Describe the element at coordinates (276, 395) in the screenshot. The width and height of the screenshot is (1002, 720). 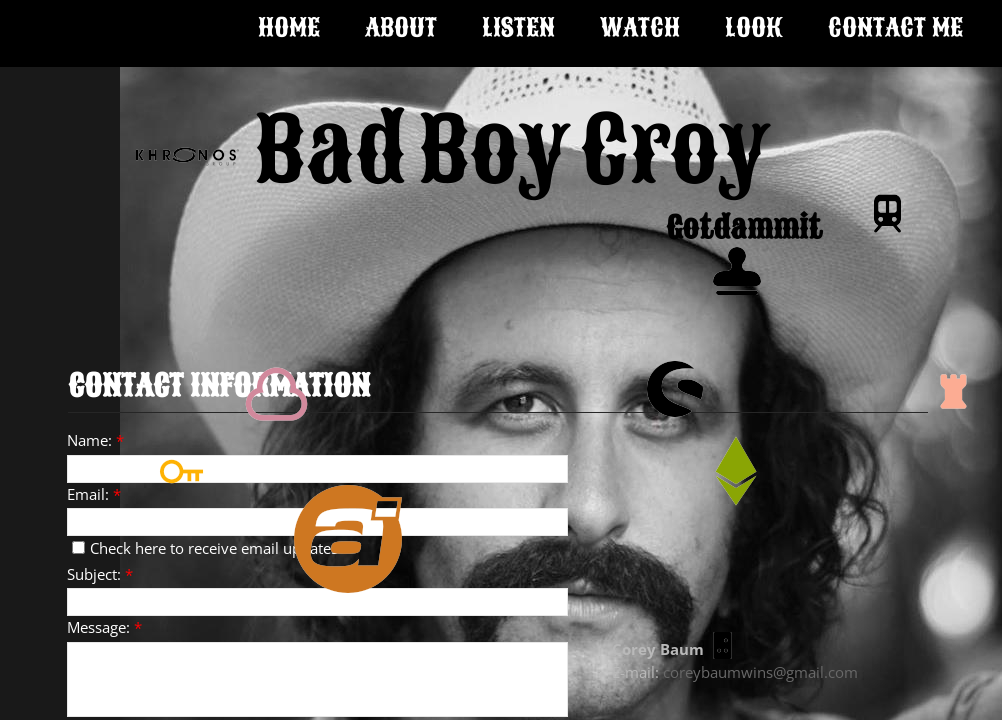
I see `indicates cloudy weather conditions` at that location.